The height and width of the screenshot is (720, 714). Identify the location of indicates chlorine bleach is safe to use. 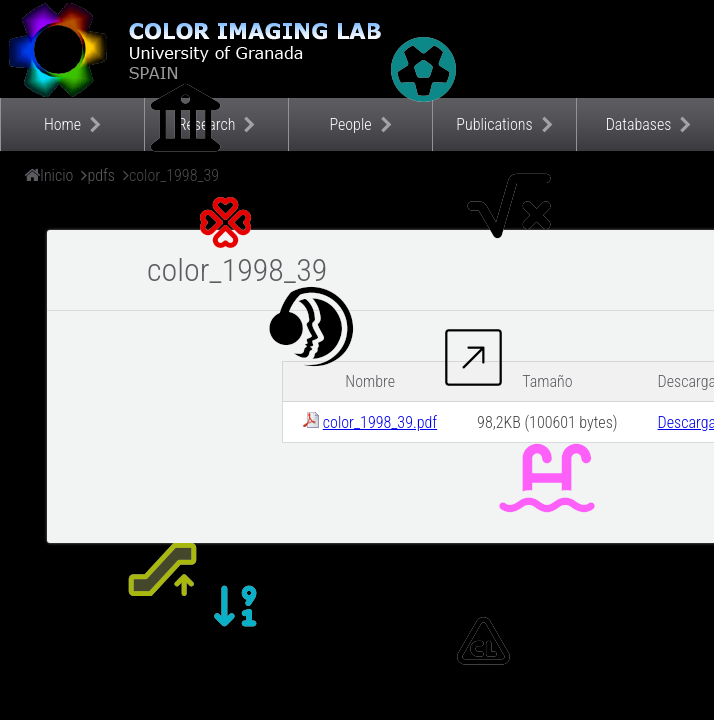
(483, 643).